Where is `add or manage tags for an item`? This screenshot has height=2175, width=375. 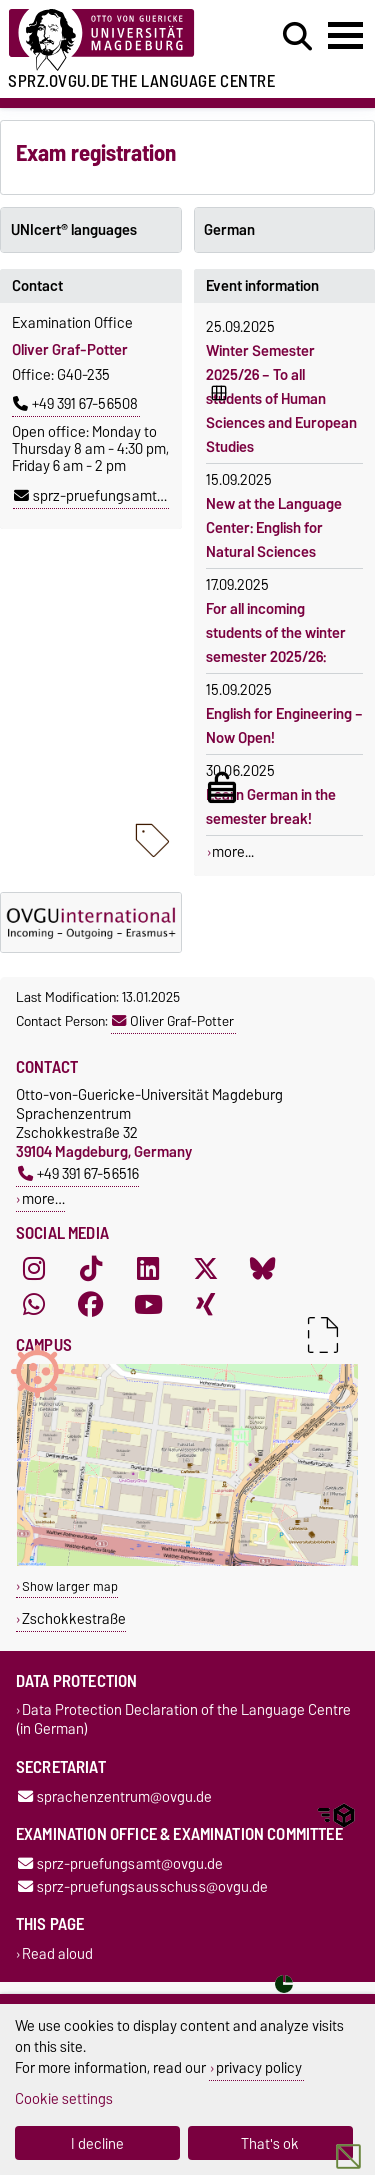 add or manage tags for an item is located at coordinates (150, 838).